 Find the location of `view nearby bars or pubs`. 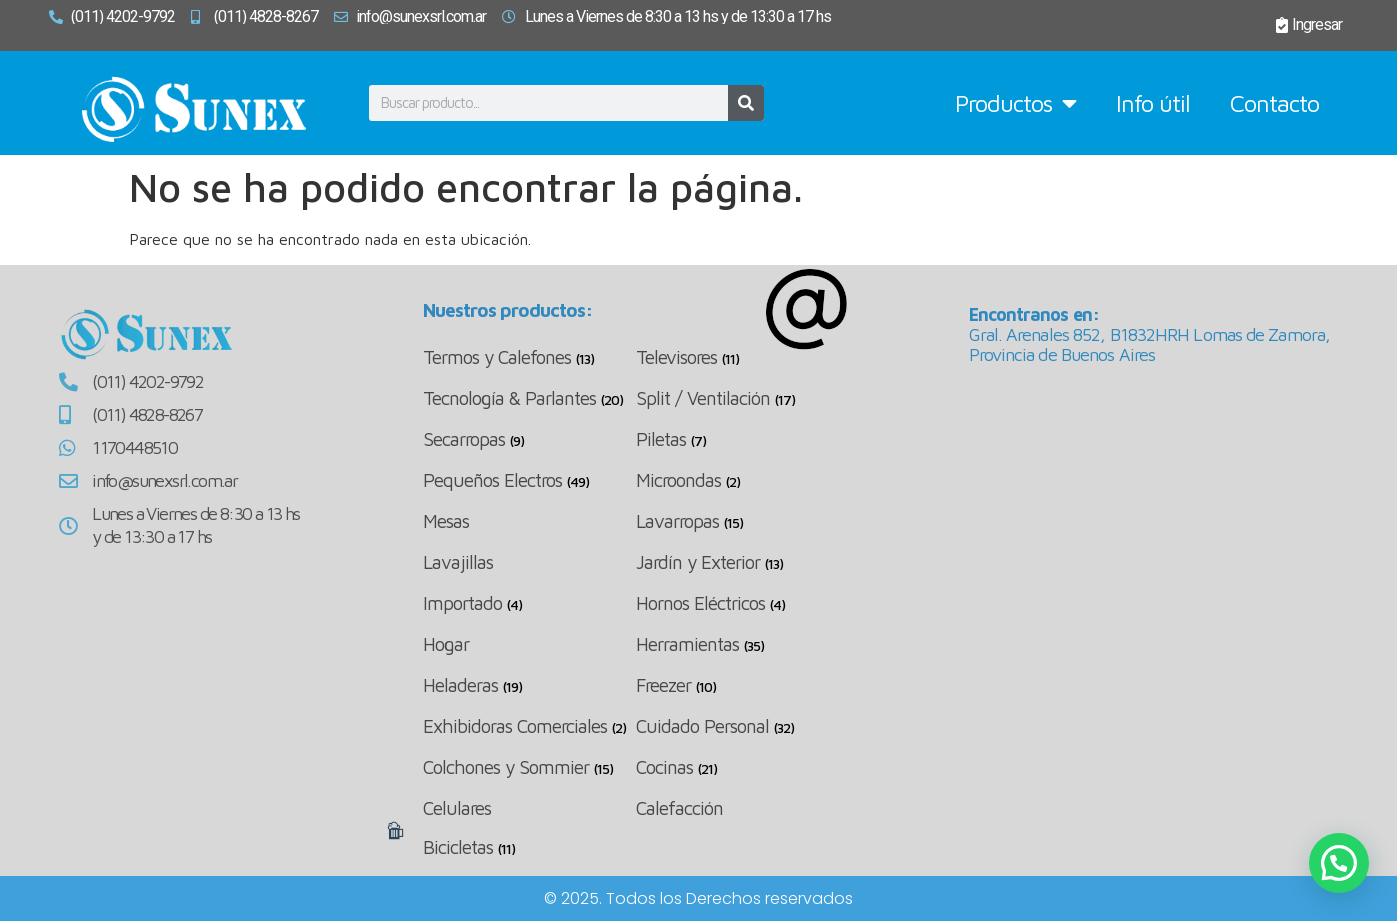

view nearby bars or pubs is located at coordinates (395, 830).